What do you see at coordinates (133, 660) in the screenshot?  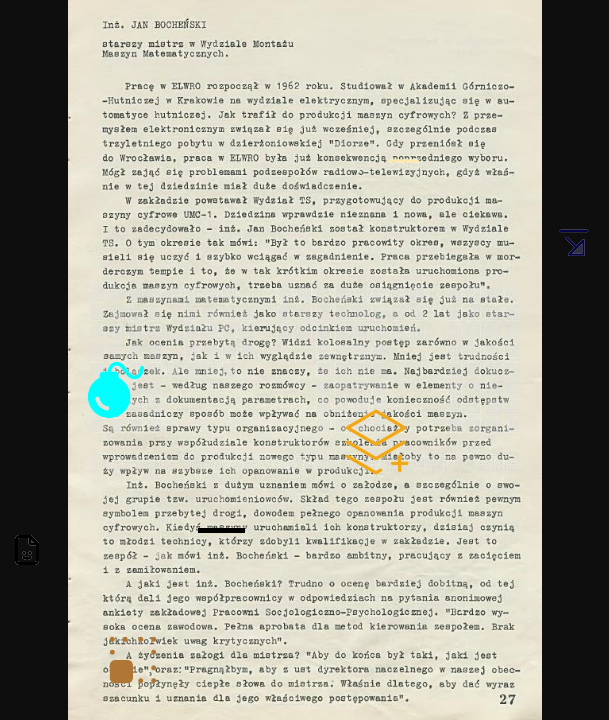 I see `align content to bottom-left corner` at bounding box center [133, 660].